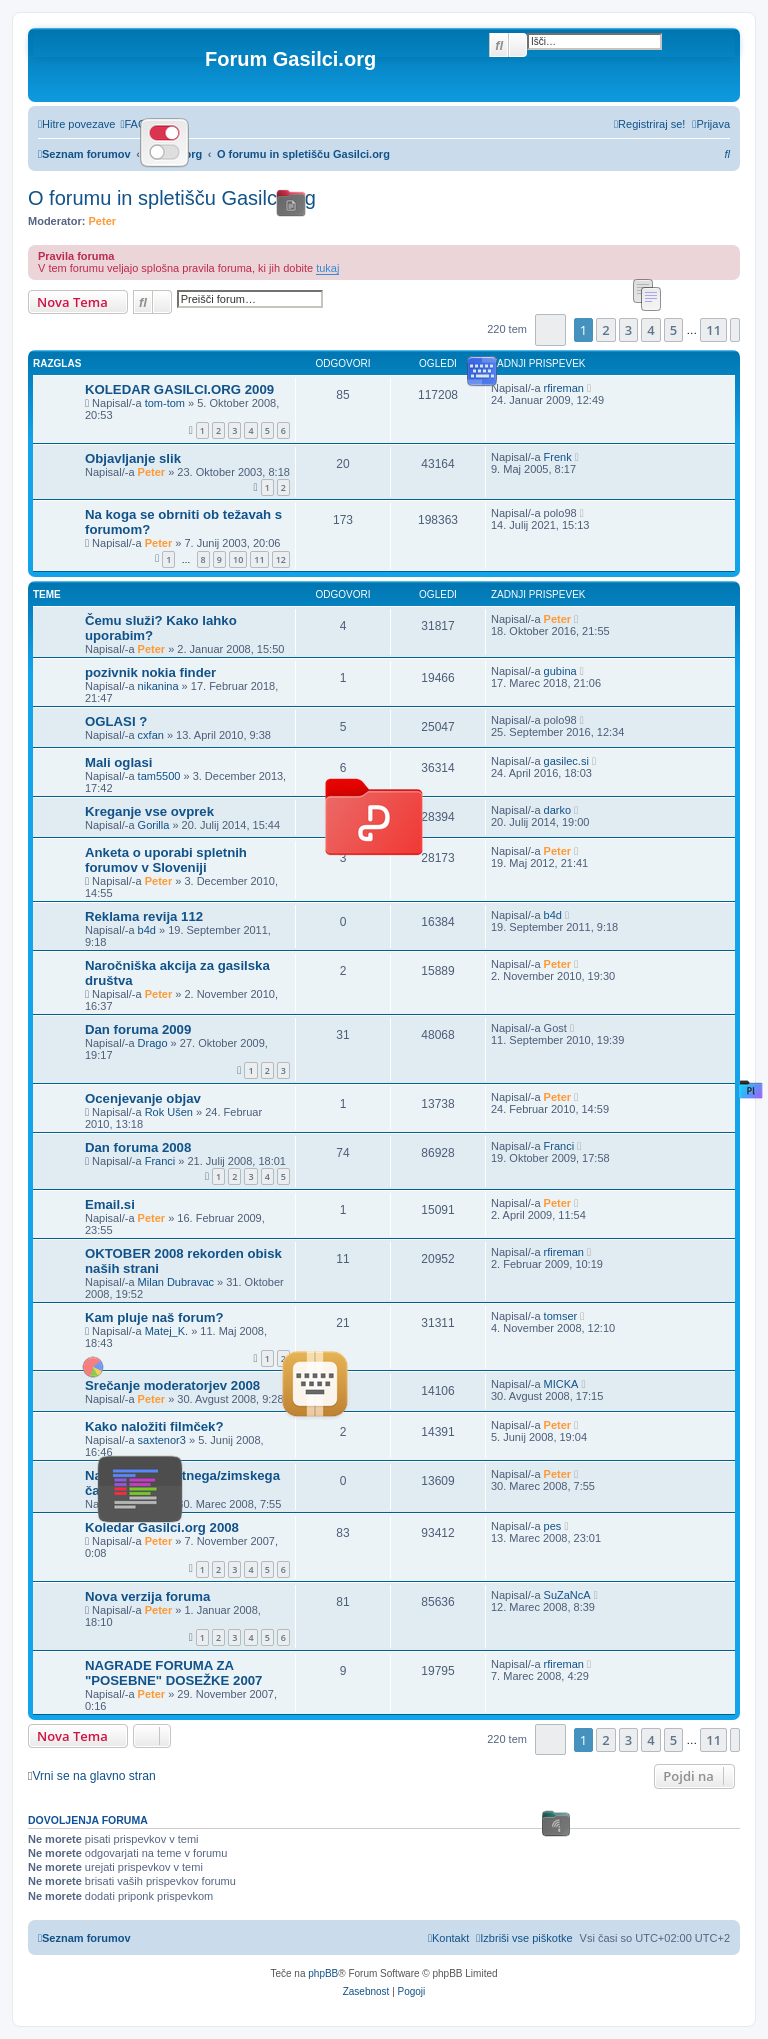 The height and width of the screenshot is (2039, 768). Describe the element at coordinates (93, 1367) in the screenshot. I see `open disk usage analyzer app` at that location.